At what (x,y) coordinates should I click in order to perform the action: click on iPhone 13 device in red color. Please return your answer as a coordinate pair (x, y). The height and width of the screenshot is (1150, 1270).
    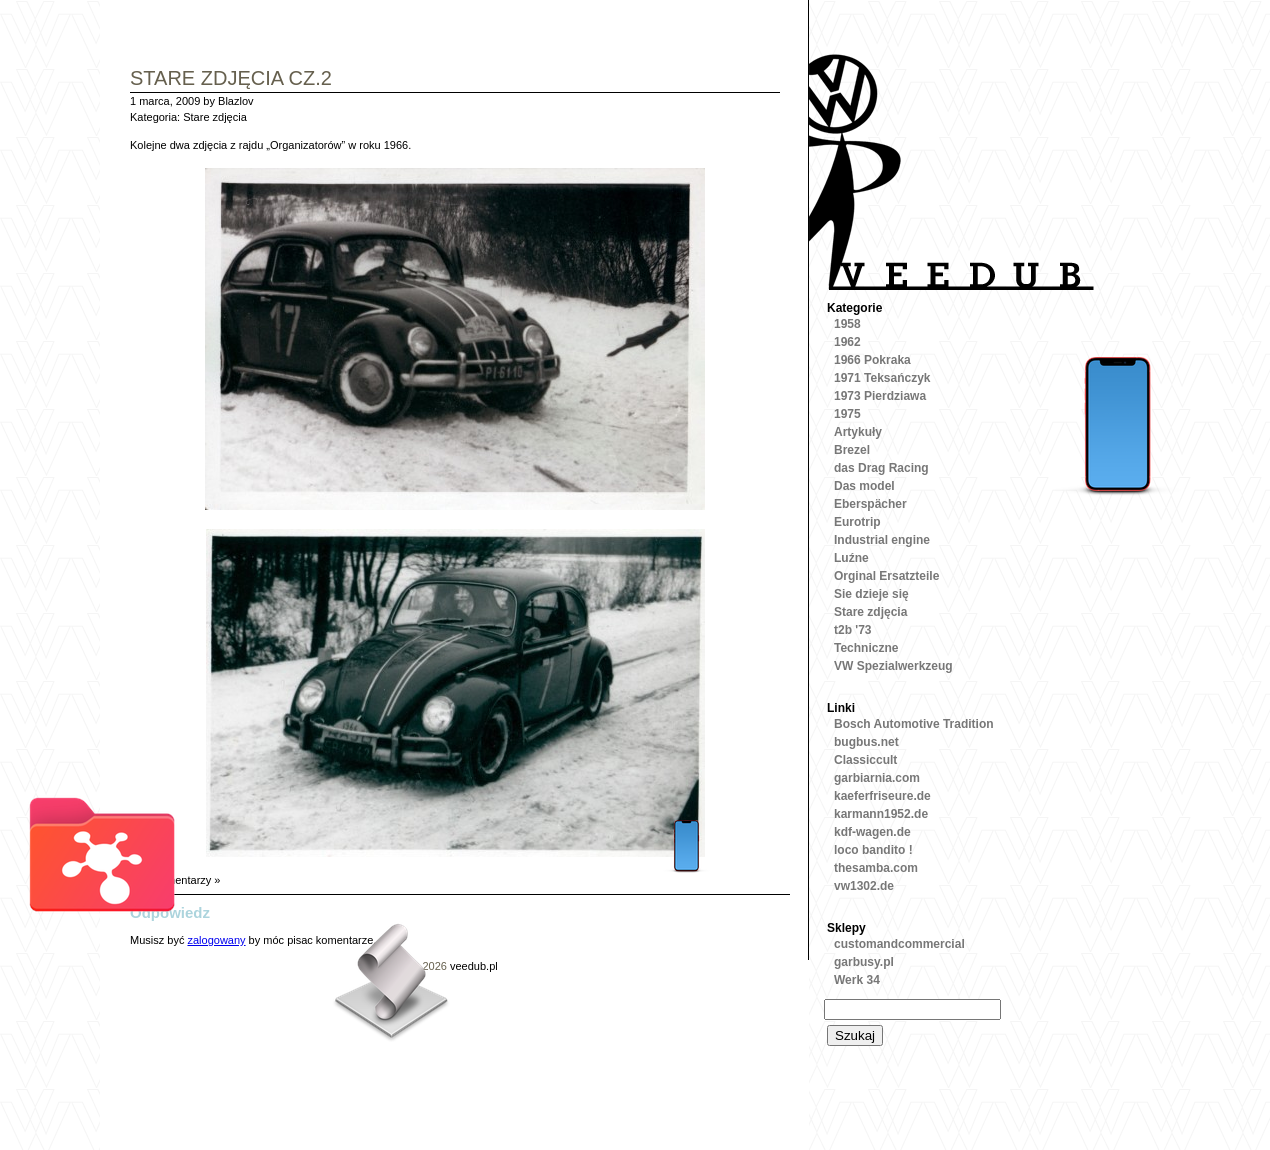
    Looking at the image, I should click on (686, 846).